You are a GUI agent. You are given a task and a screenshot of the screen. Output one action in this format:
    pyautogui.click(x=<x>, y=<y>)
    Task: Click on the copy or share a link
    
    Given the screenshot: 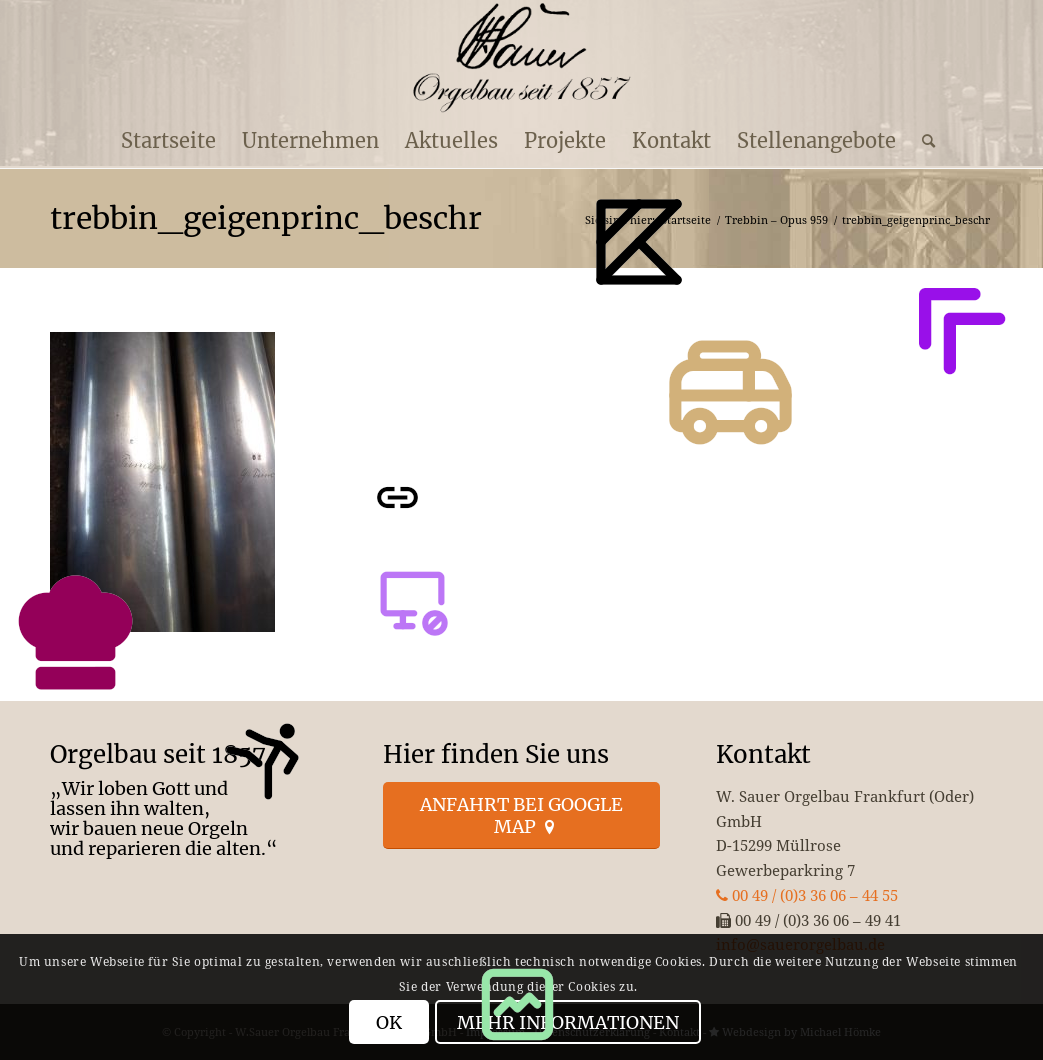 What is the action you would take?
    pyautogui.click(x=397, y=497)
    